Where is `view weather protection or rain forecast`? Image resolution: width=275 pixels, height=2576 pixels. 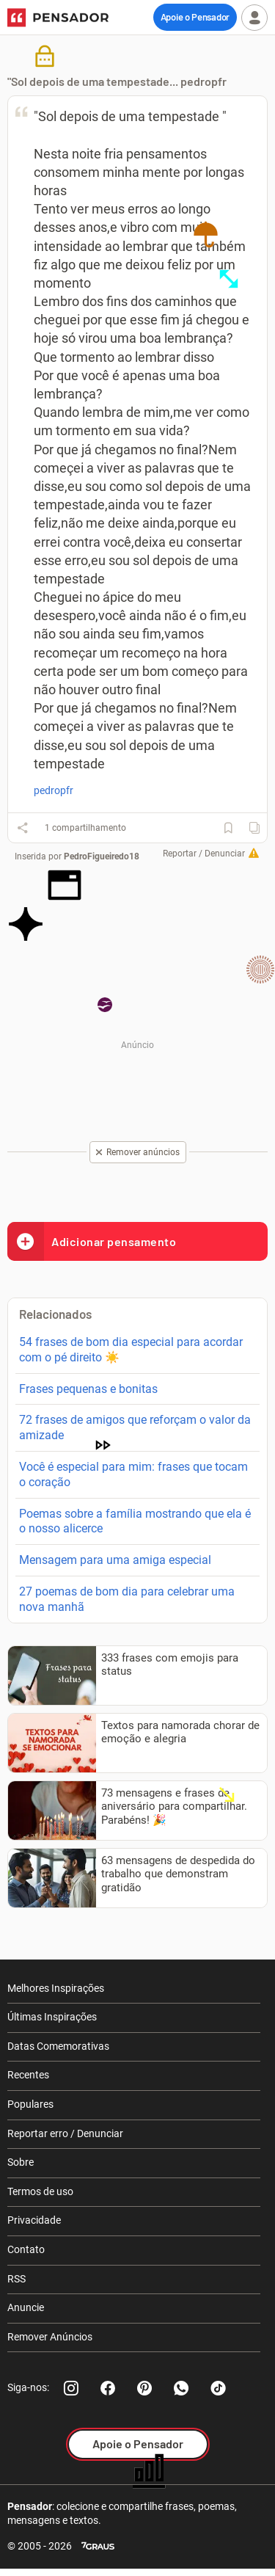
view weather protection or rain forecast is located at coordinates (205, 234).